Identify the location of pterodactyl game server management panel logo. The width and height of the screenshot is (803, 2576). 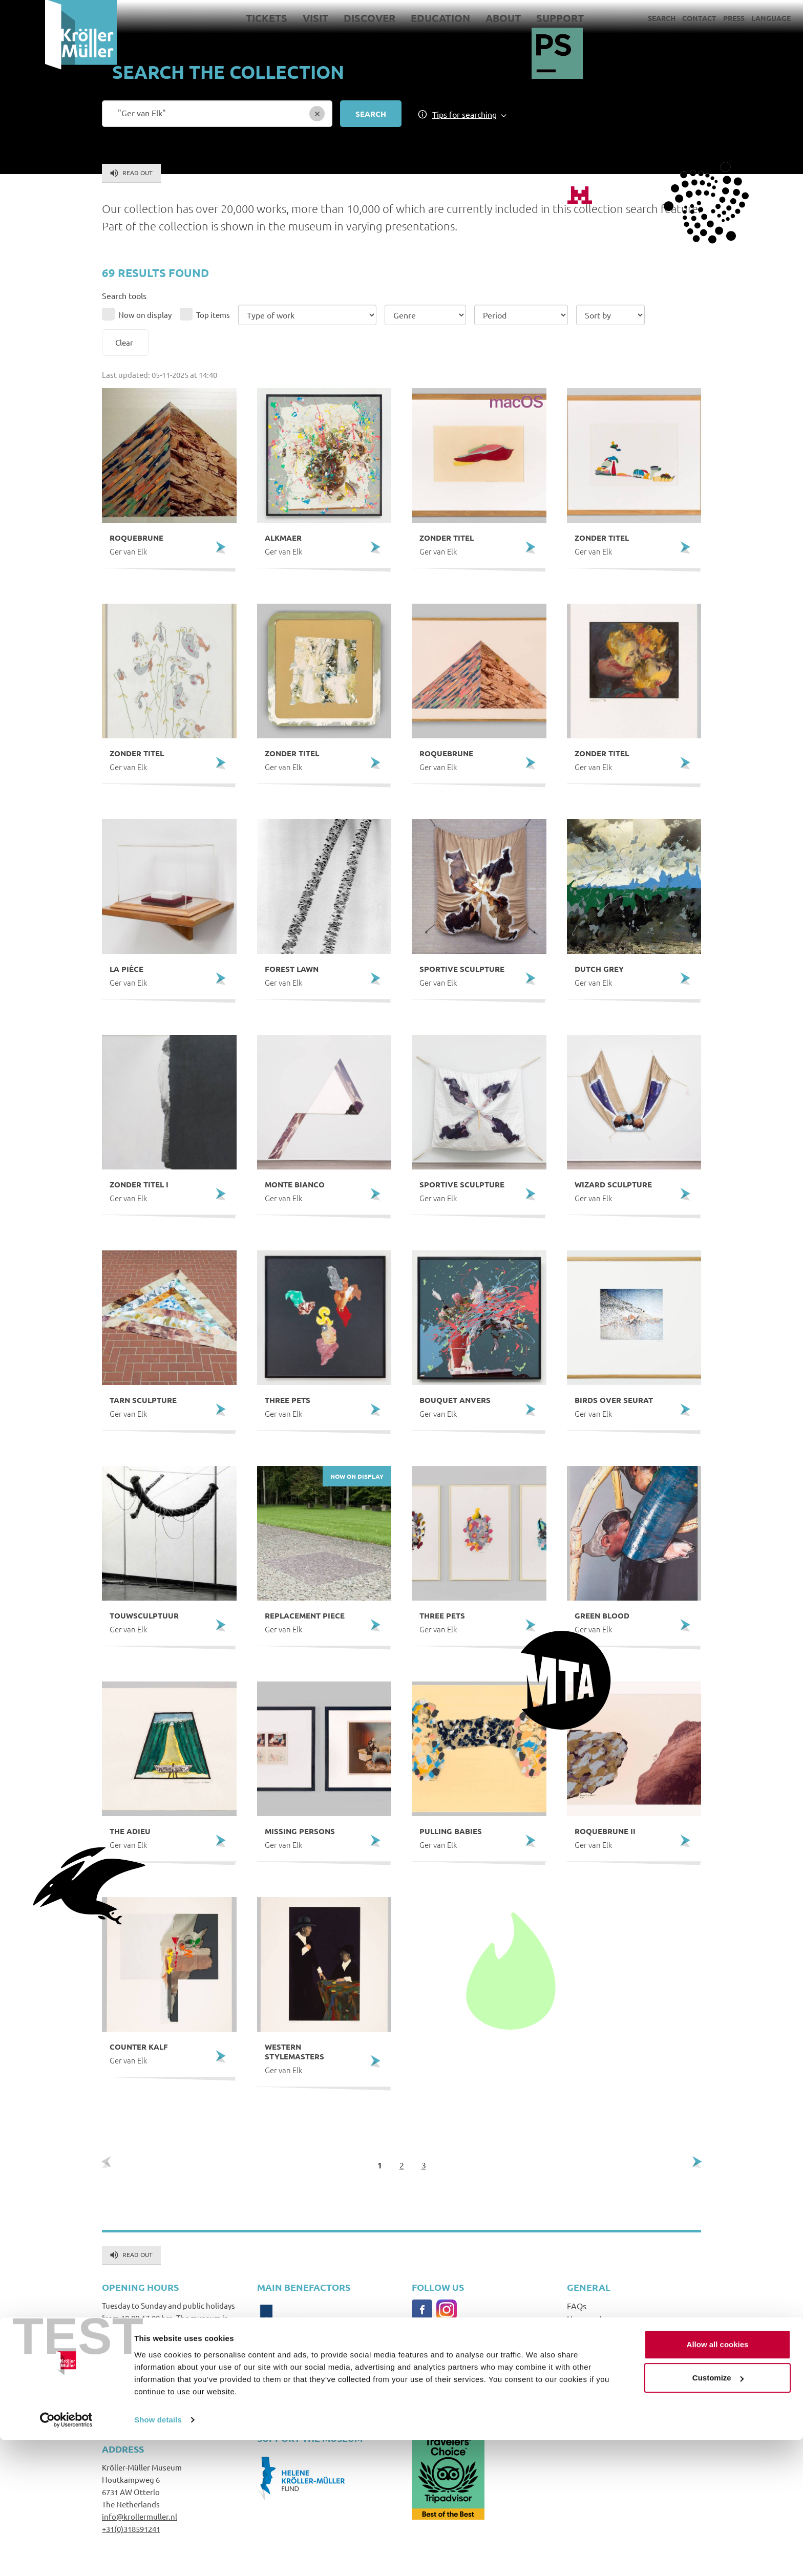
(89, 1886).